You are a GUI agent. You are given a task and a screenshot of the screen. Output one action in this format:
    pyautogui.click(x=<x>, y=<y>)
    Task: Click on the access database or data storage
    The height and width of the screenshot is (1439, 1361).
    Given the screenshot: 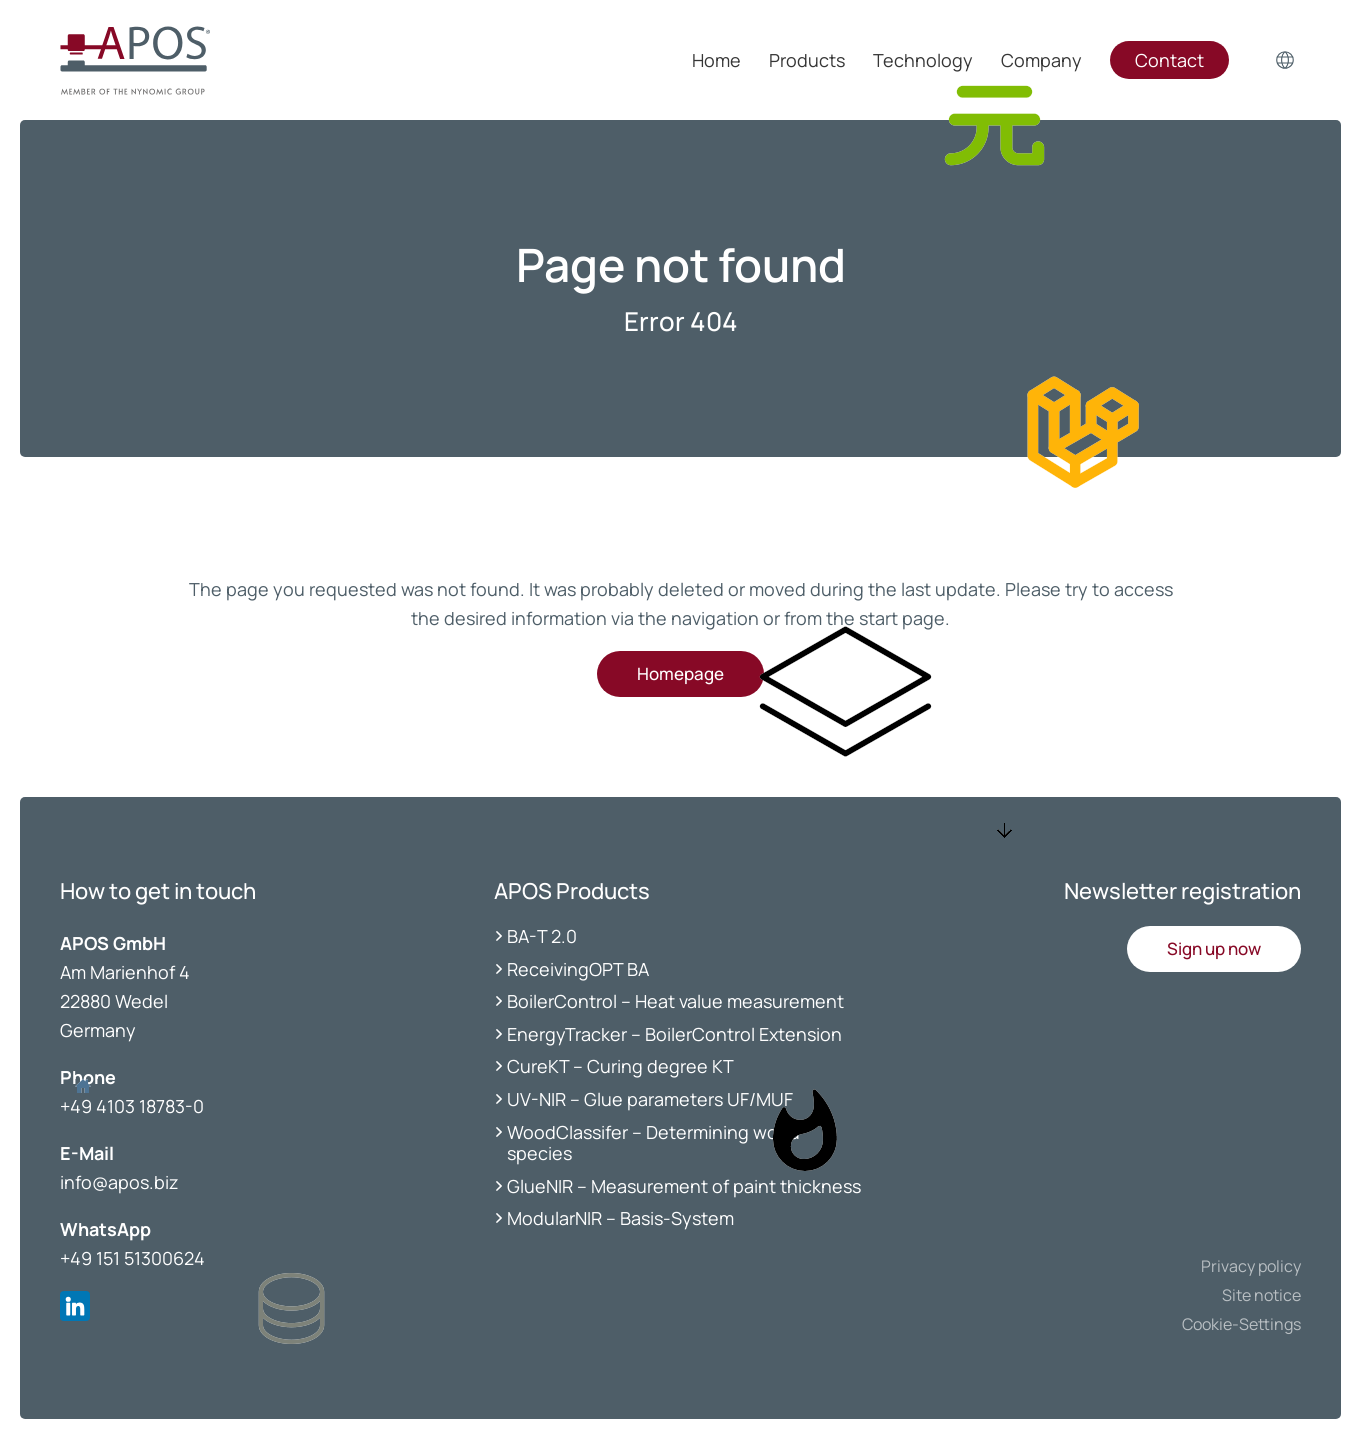 What is the action you would take?
    pyautogui.click(x=291, y=1308)
    